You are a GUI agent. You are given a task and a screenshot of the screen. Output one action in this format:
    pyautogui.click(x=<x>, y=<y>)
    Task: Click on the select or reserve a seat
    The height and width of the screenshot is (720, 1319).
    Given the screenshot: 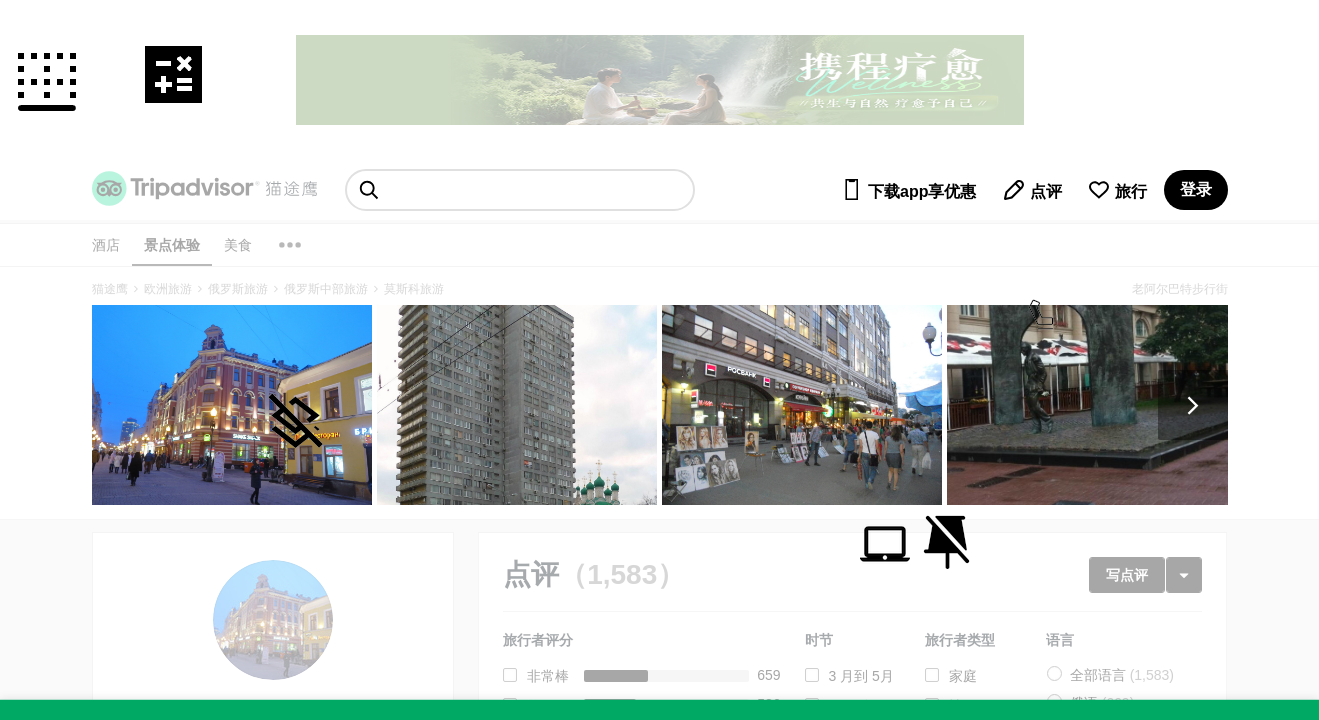 What is the action you would take?
    pyautogui.click(x=1040, y=314)
    